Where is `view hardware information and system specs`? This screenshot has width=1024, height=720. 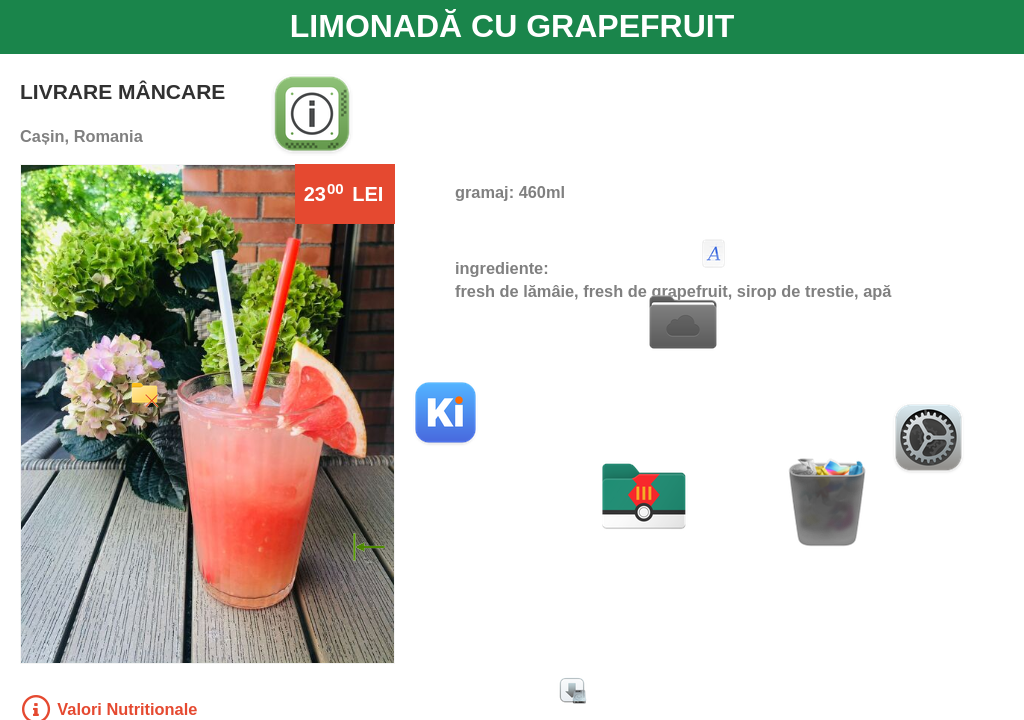 view hardware information and system specs is located at coordinates (312, 115).